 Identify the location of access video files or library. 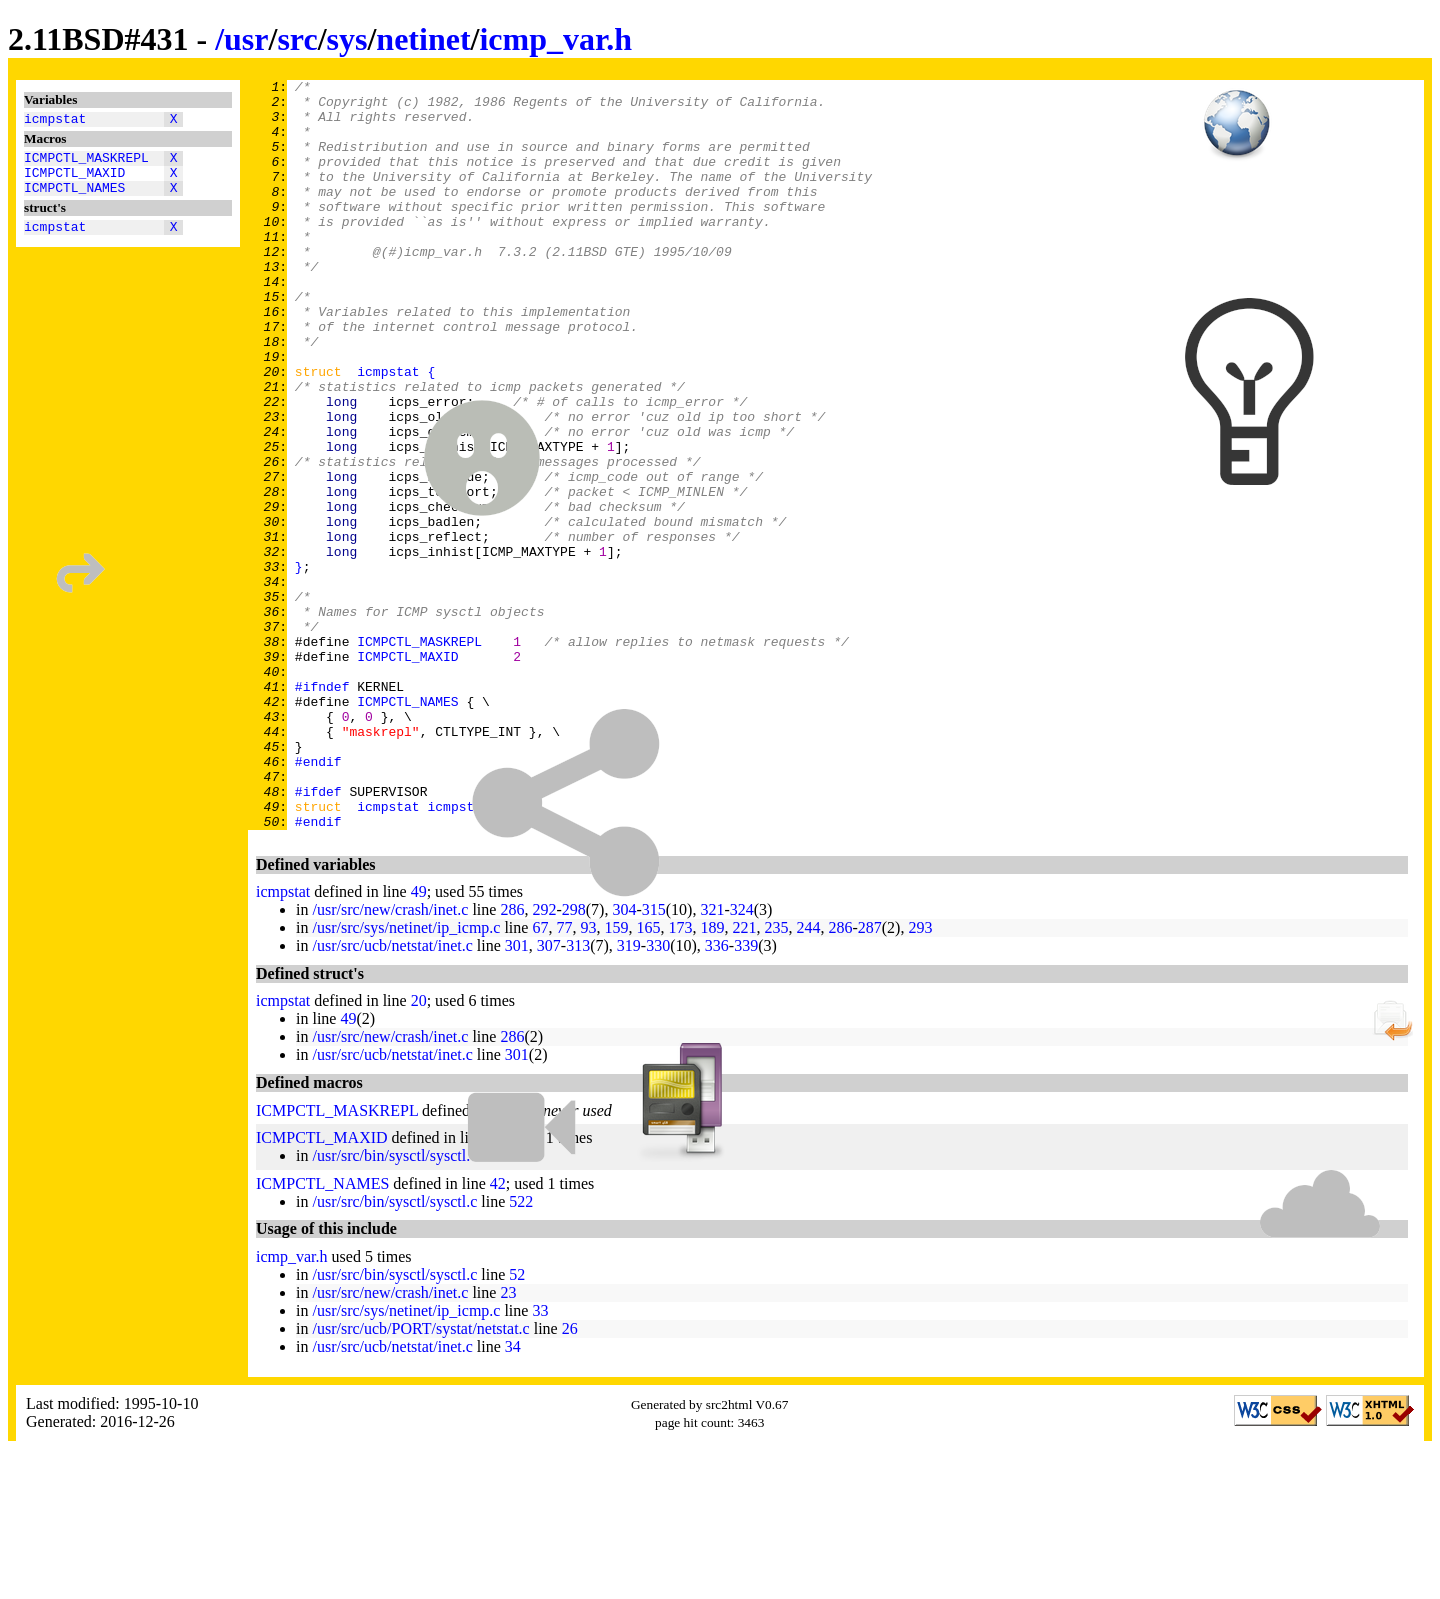
(521, 1123).